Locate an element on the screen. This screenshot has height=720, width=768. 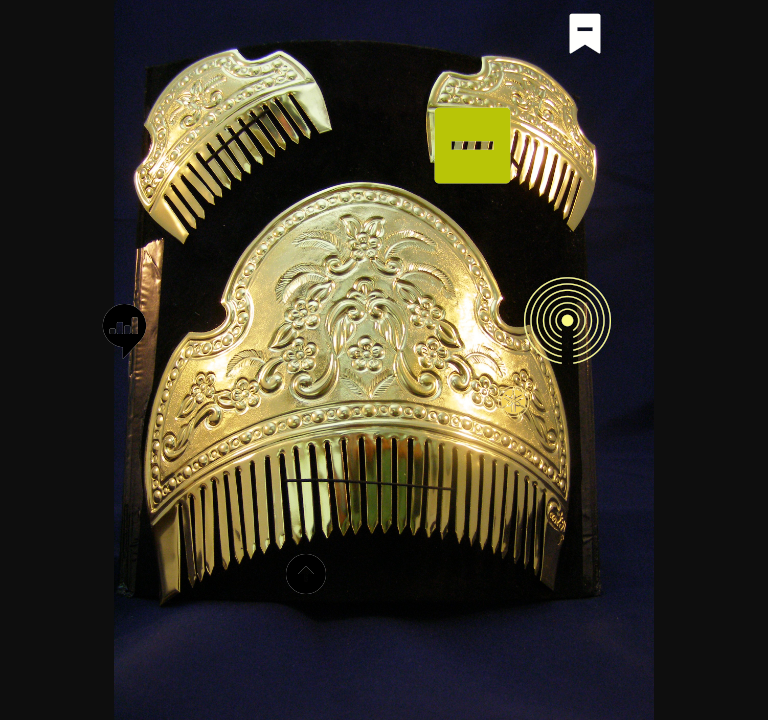
open Redash dashboard is located at coordinates (124, 331).